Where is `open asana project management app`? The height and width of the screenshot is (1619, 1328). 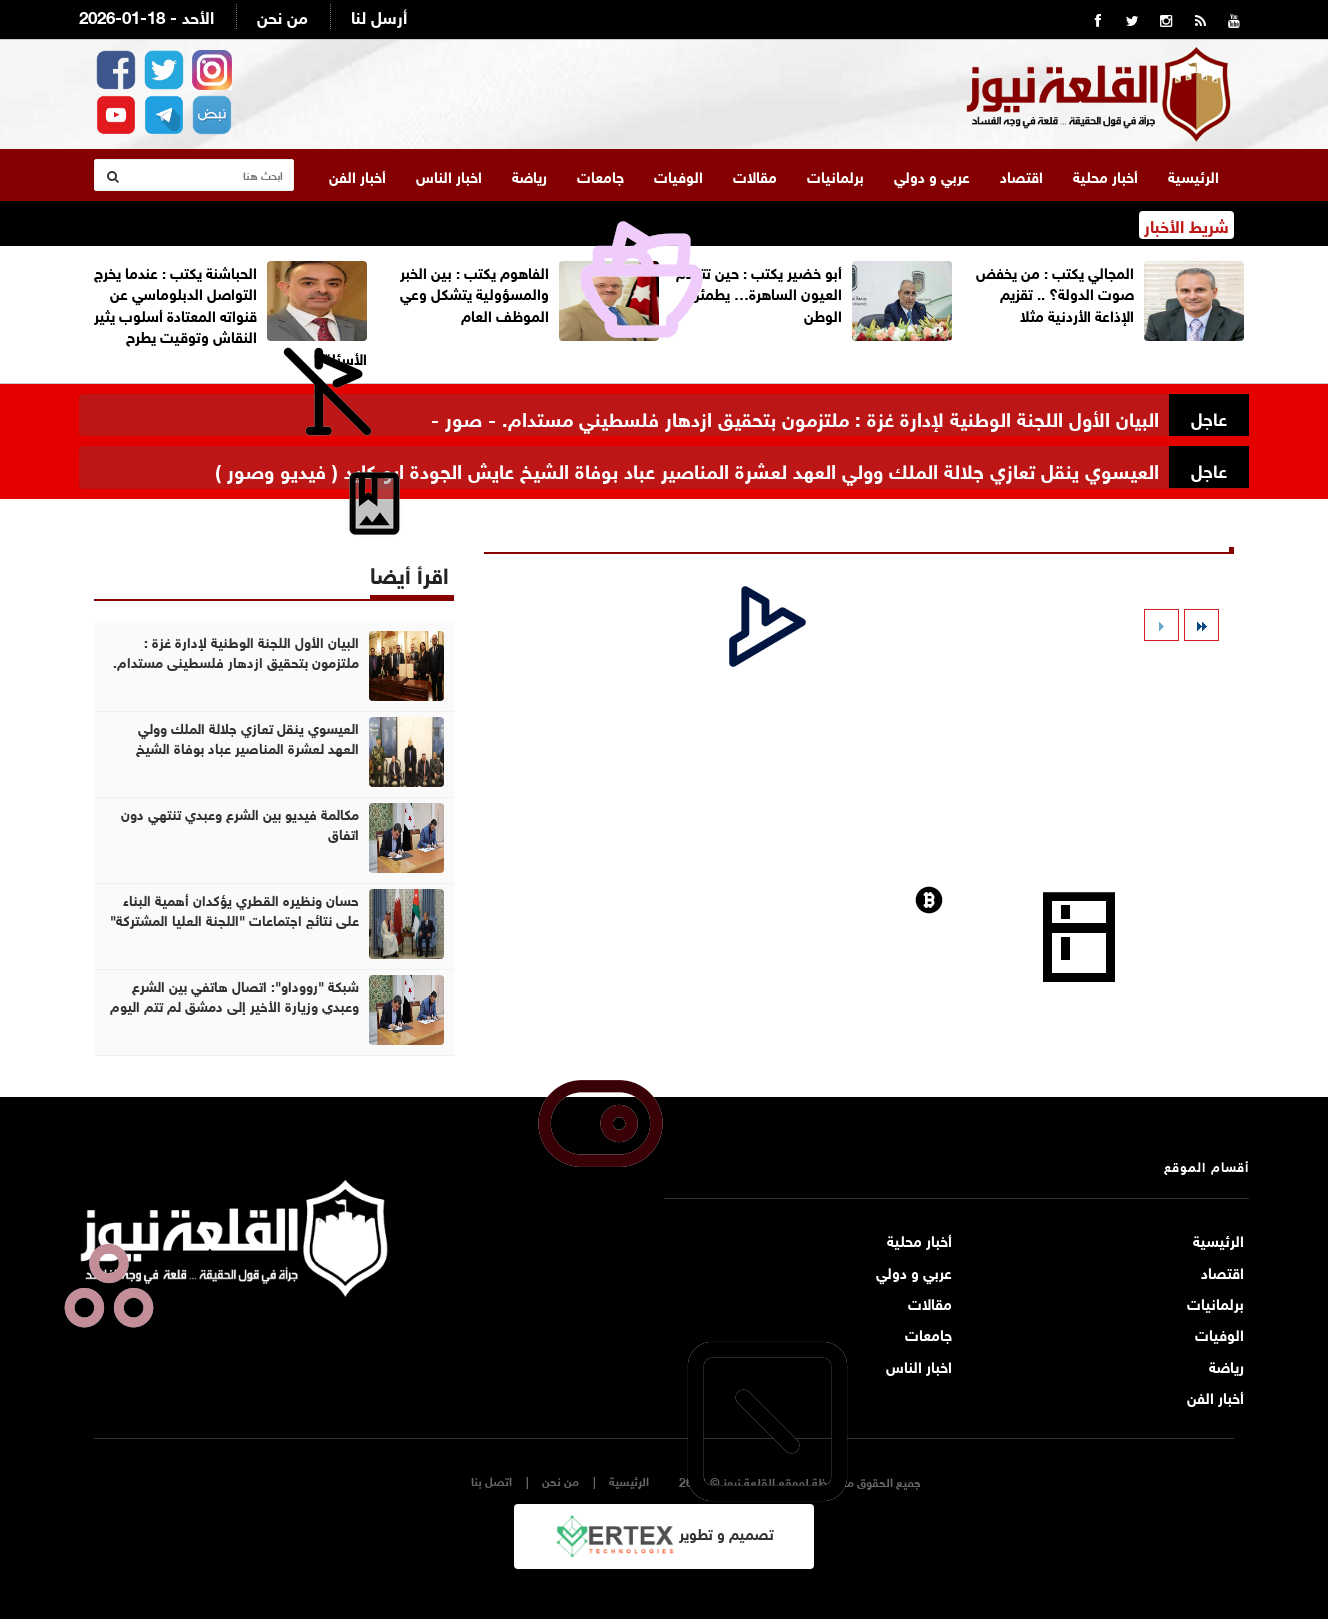 open asana project management app is located at coordinates (109, 1288).